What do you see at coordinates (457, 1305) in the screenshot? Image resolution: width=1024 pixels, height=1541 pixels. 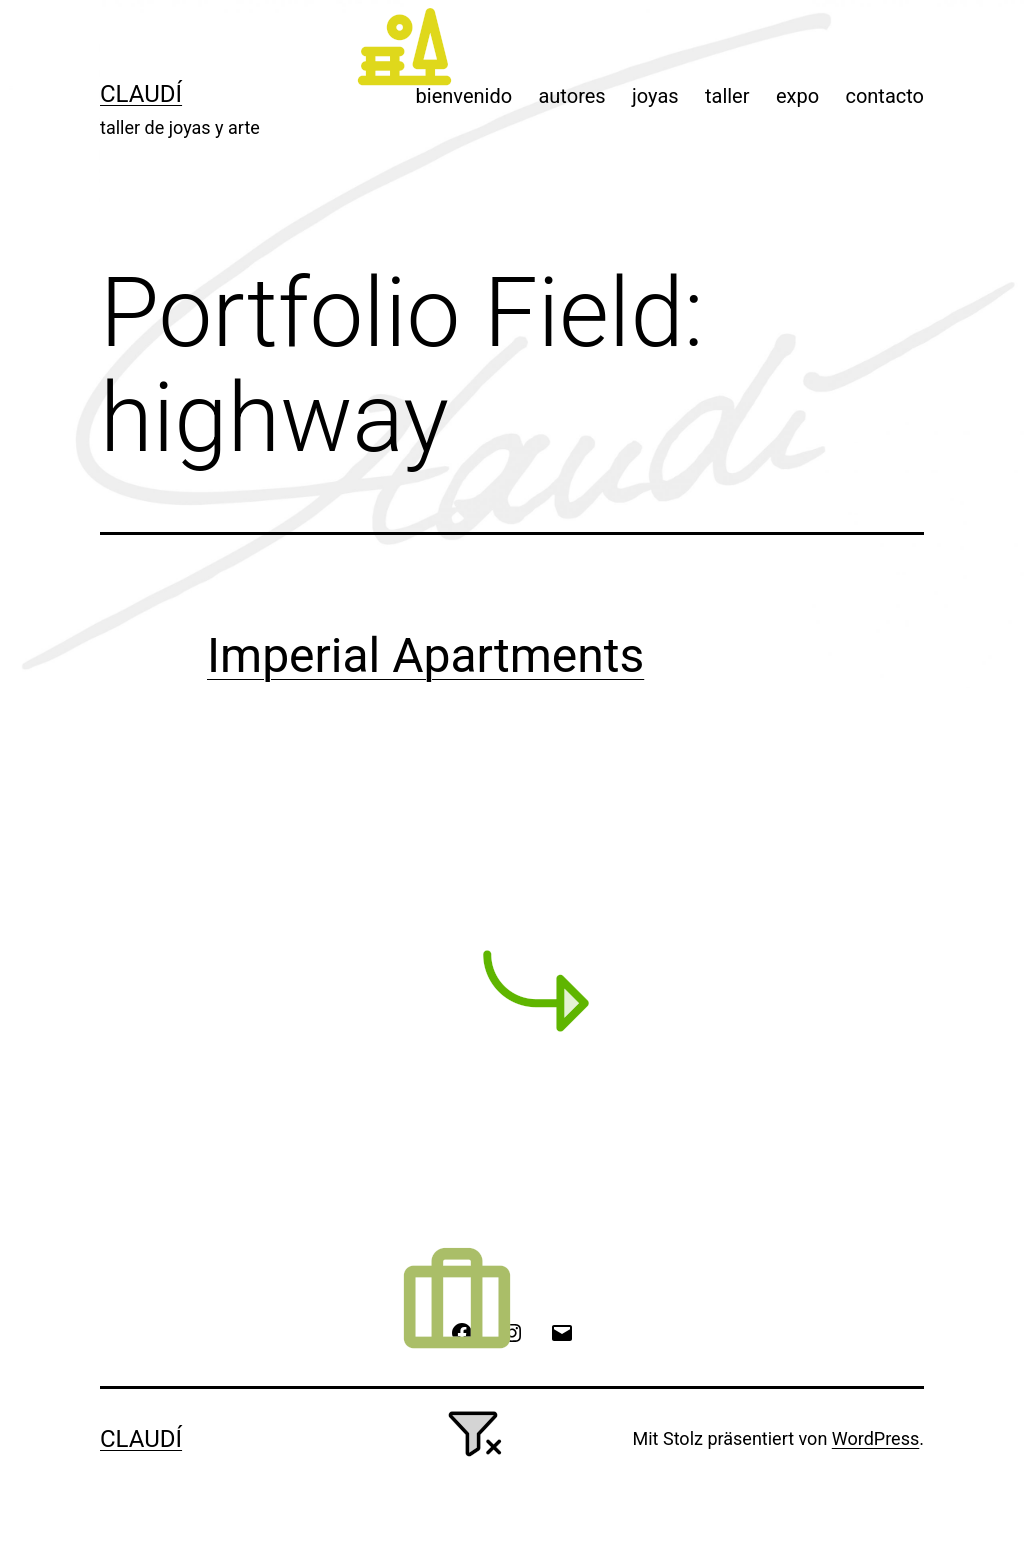 I see `access travel or trip planning features` at bounding box center [457, 1305].